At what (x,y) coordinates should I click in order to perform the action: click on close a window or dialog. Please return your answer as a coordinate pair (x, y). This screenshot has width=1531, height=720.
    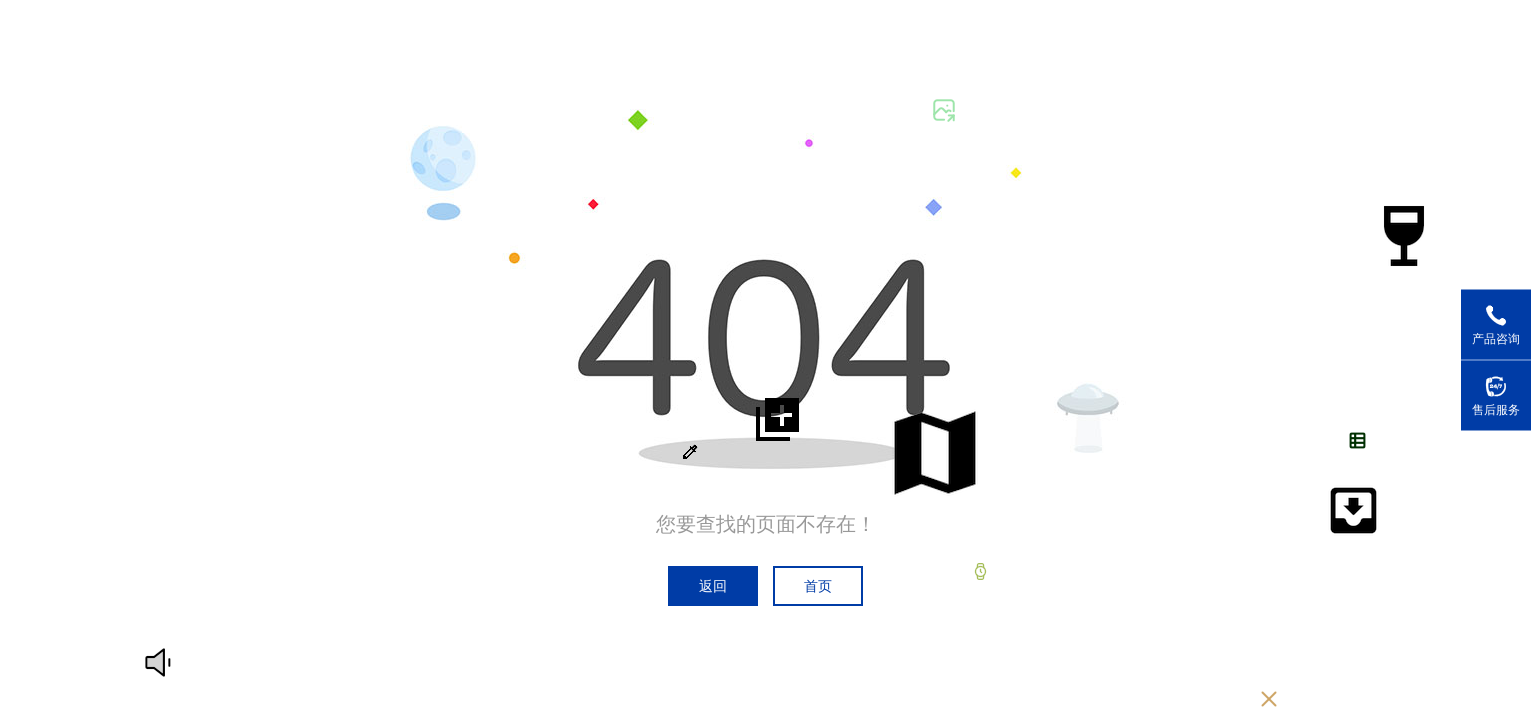
    Looking at the image, I should click on (1269, 699).